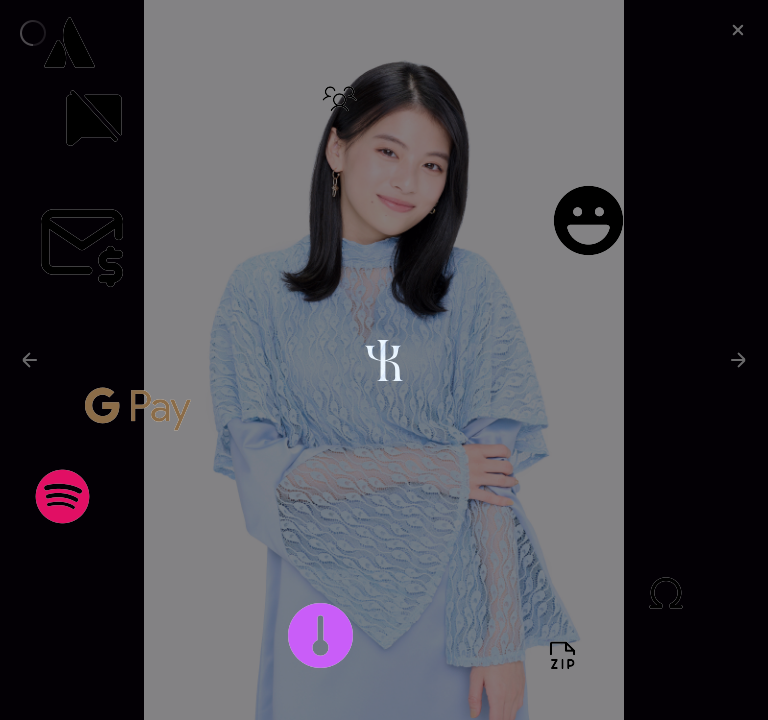 This screenshot has height=720, width=768. Describe the element at coordinates (138, 409) in the screenshot. I see `pay with google pay` at that location.